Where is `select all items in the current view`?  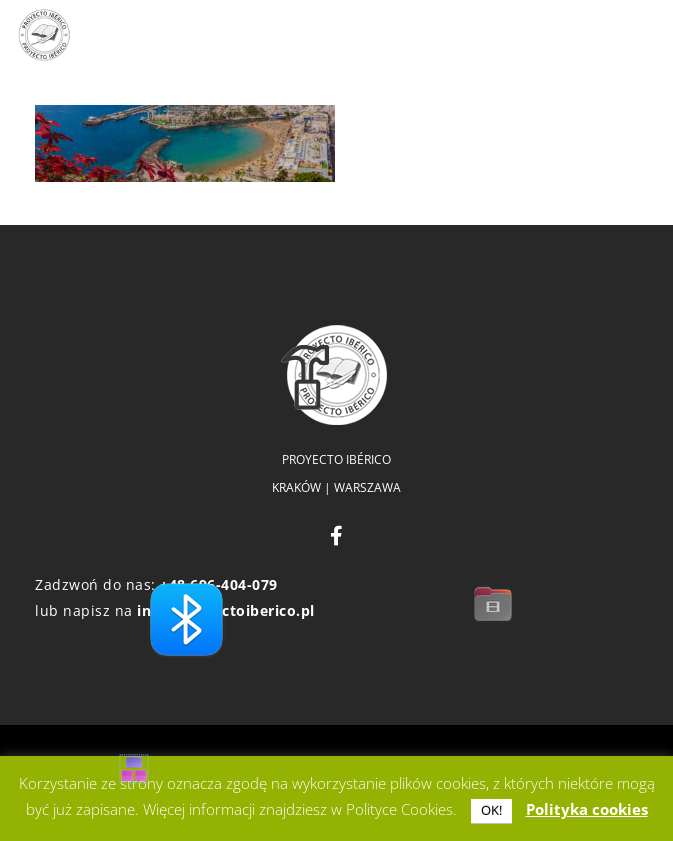
select all items in the current view is located at coordinates (134, 769).